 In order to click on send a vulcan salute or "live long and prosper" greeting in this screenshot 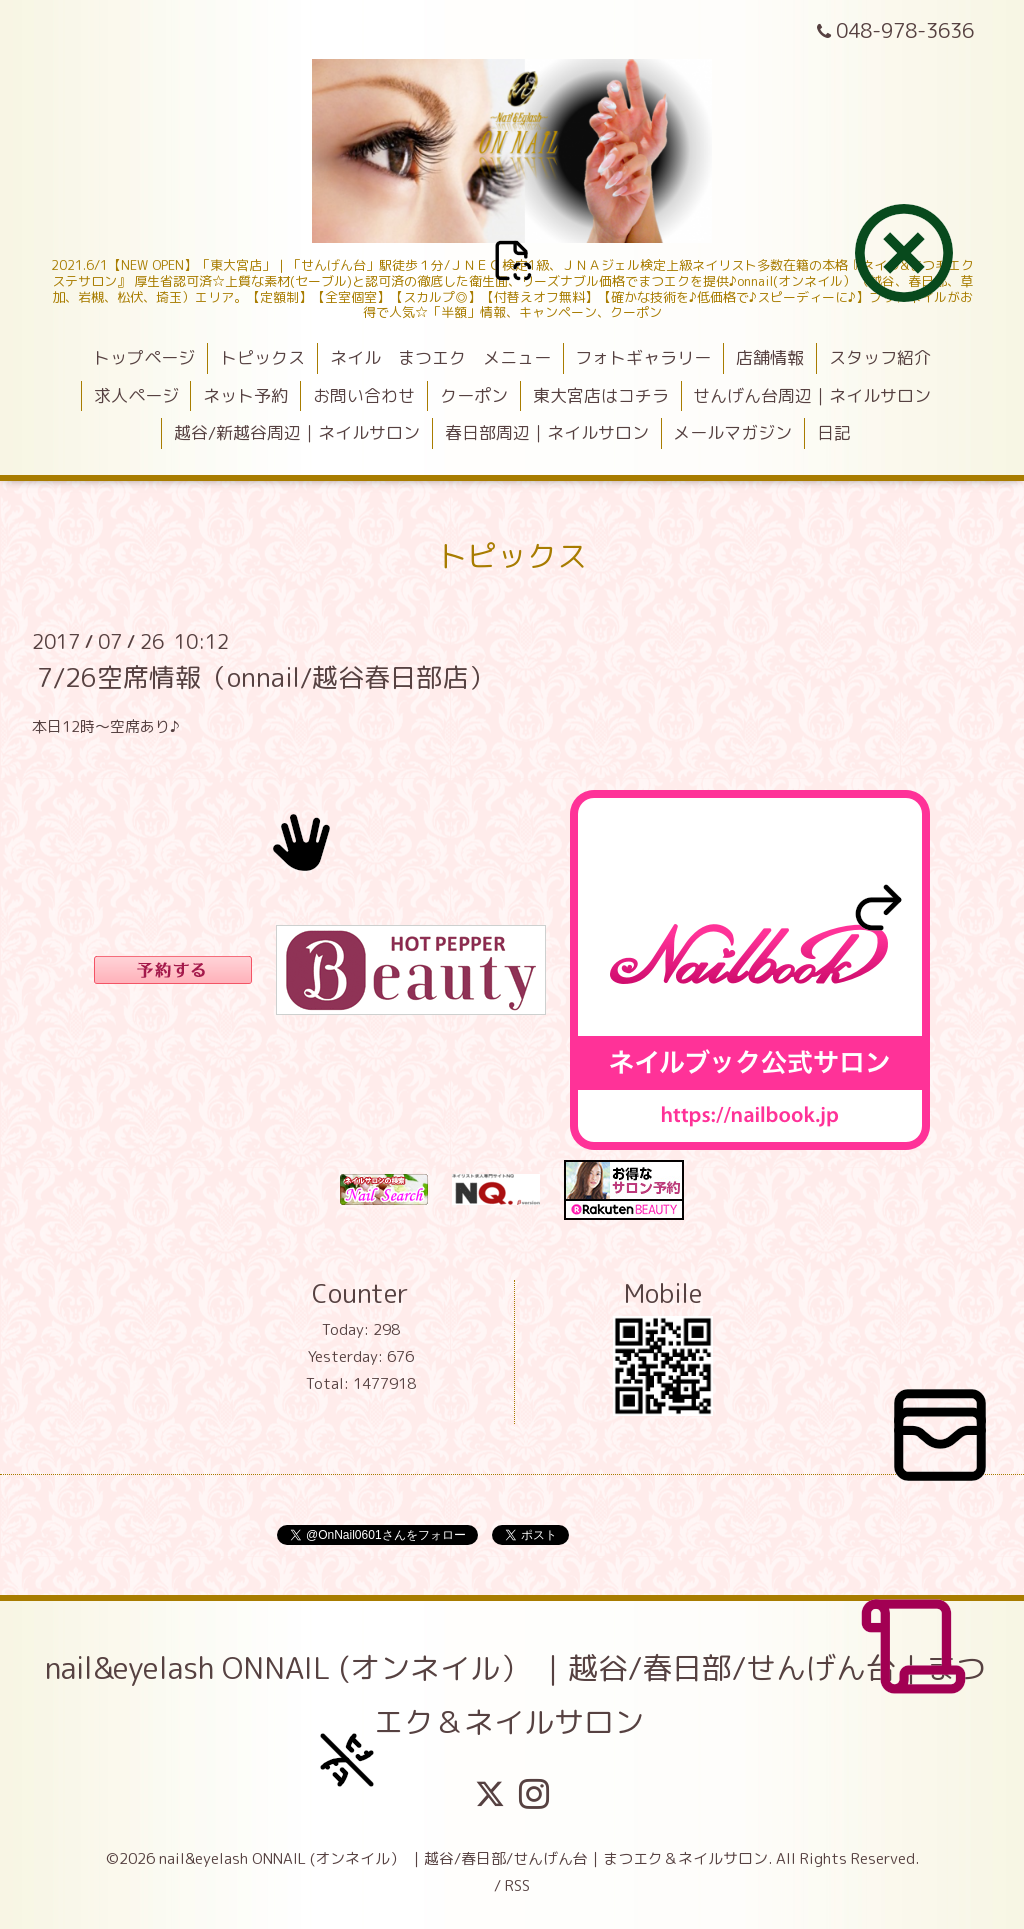, I will do `click(301, 842)`.